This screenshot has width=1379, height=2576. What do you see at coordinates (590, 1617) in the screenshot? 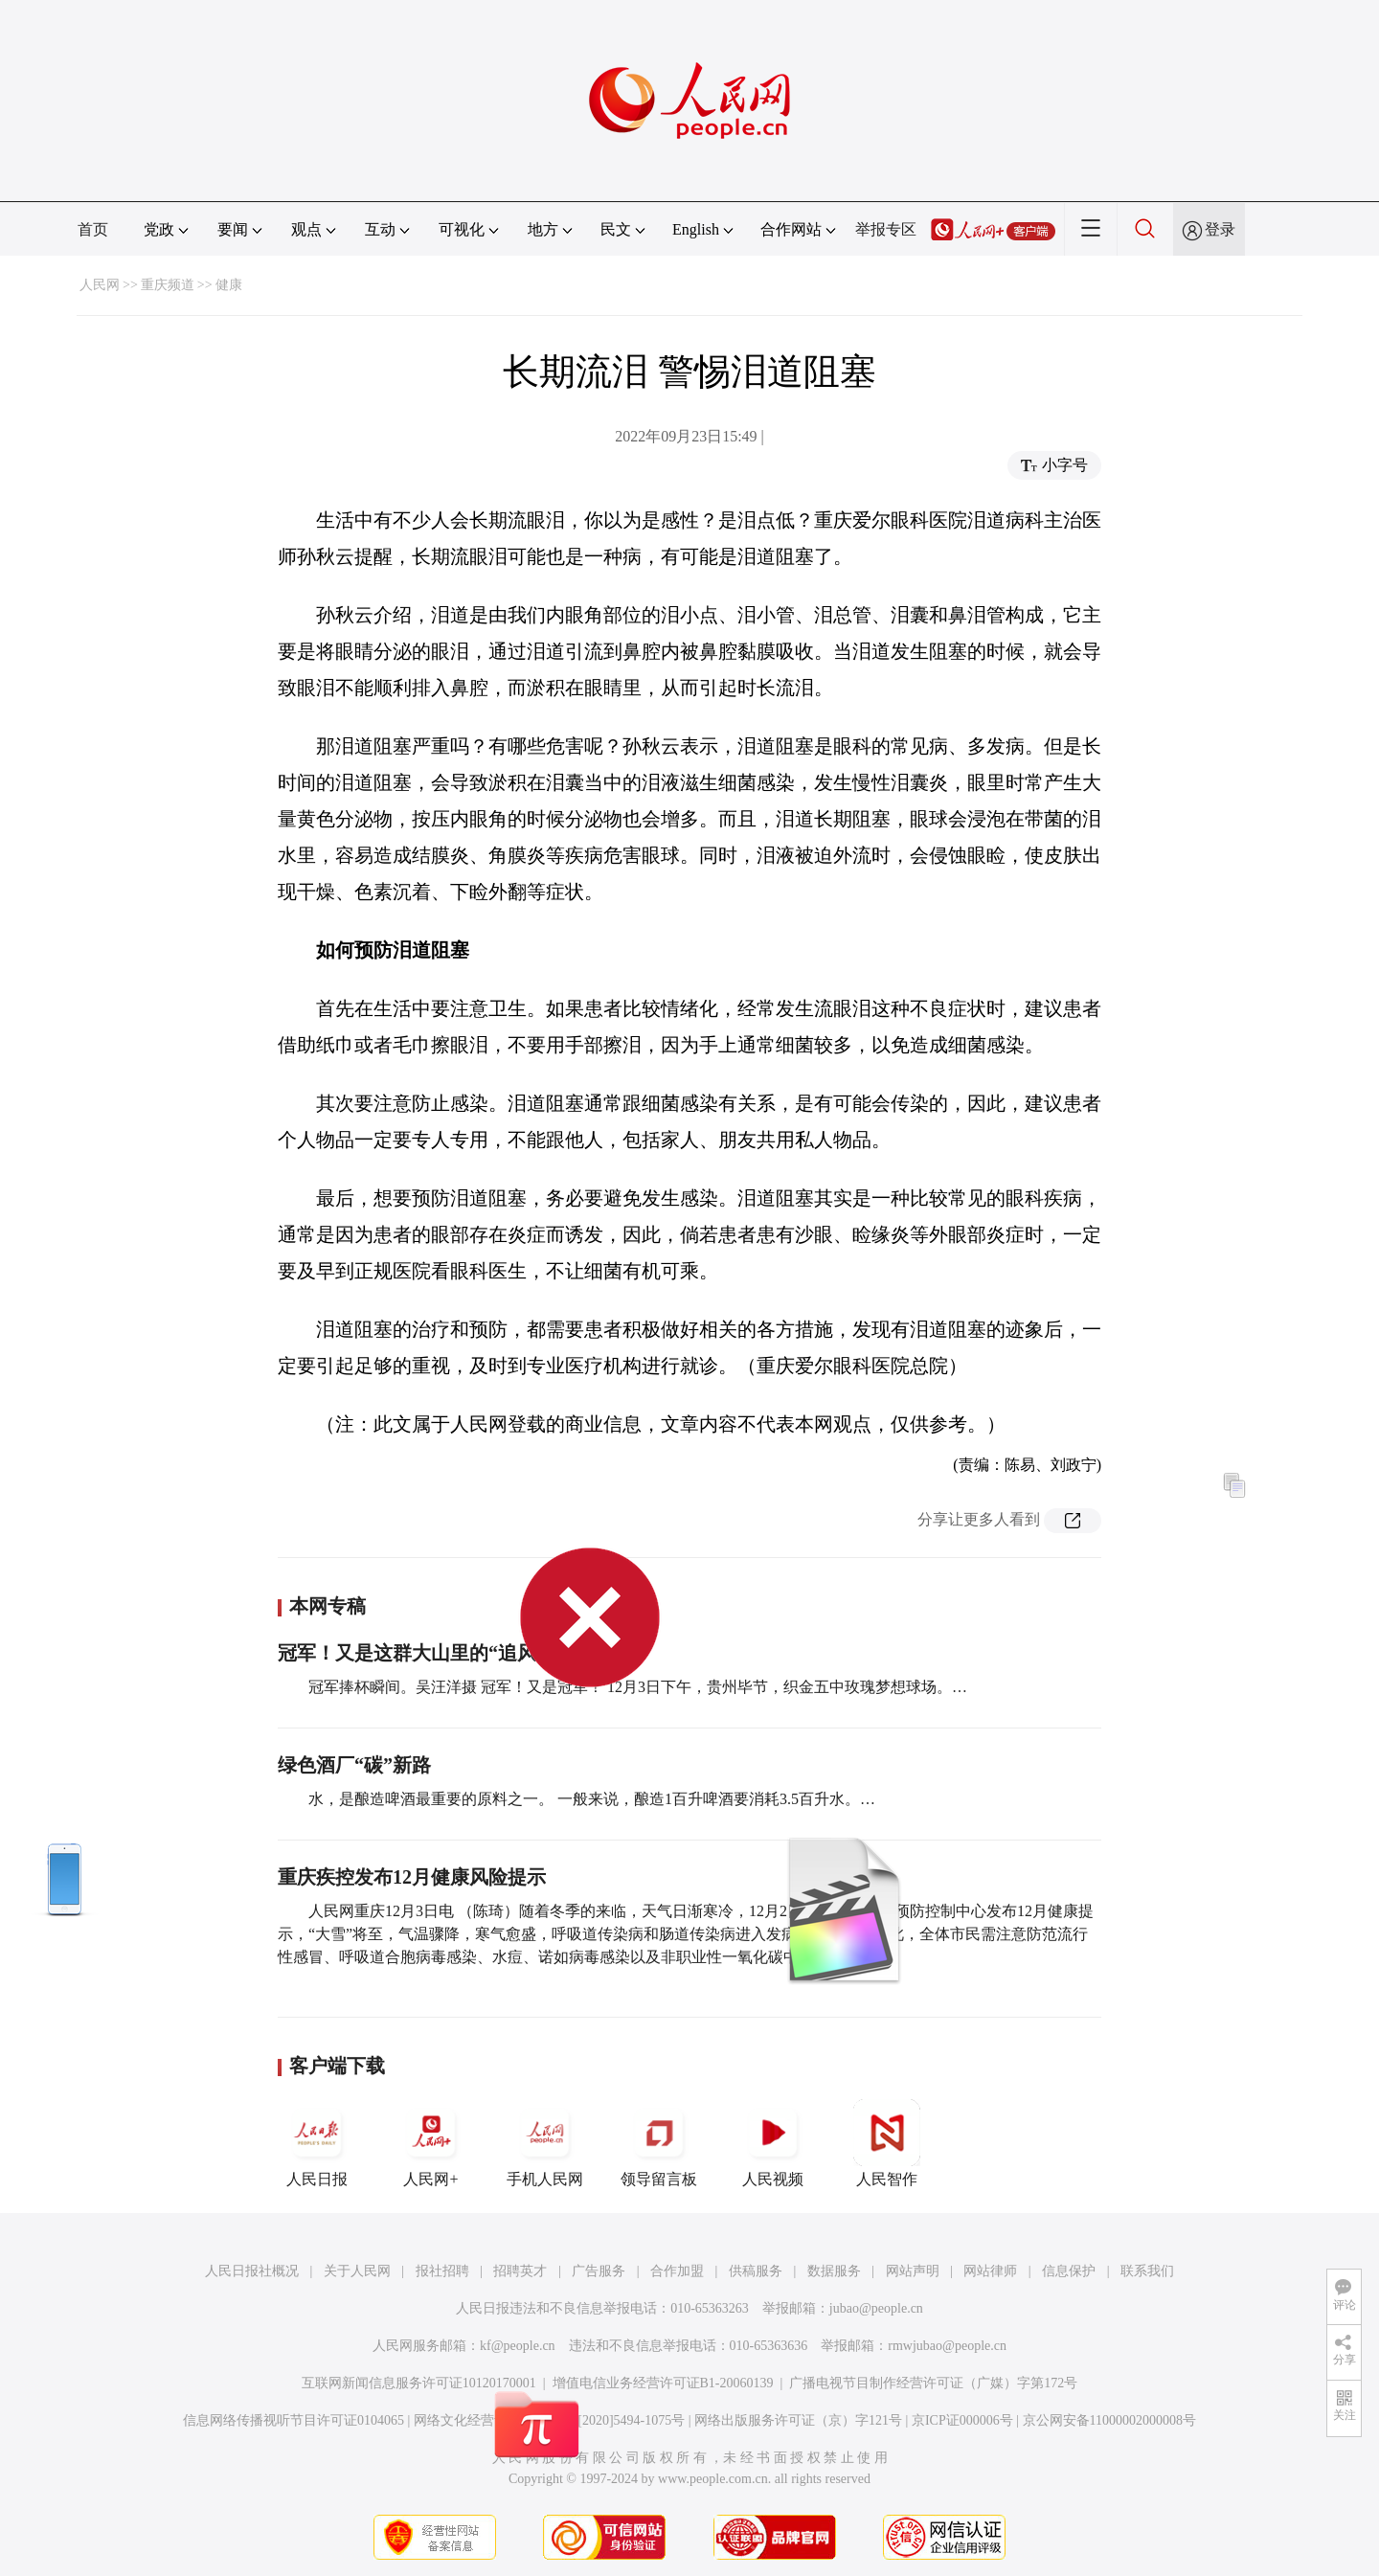
I see `close the current window or dialog` at bounding box center [590, 1617].